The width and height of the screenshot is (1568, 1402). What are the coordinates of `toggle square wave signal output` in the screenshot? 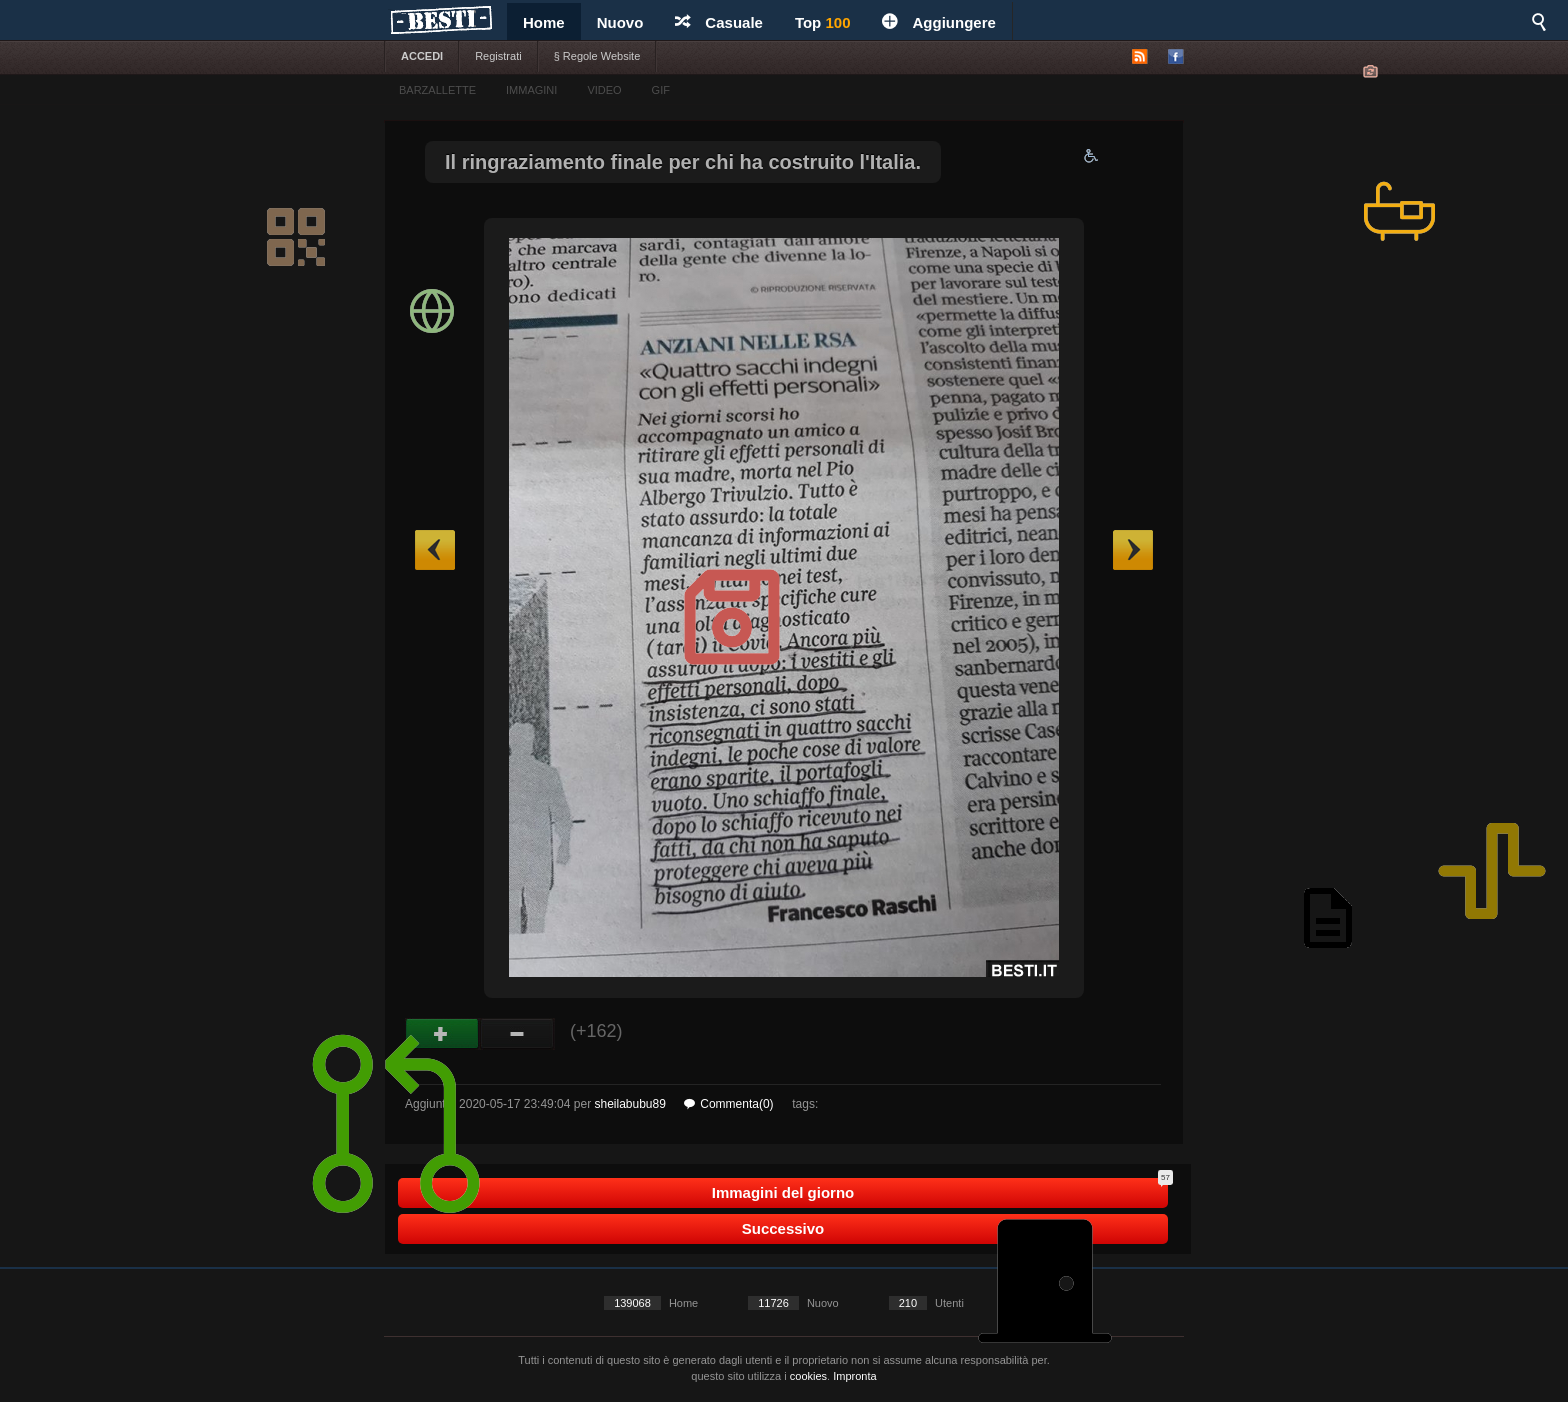 It's located at (1492, 871).